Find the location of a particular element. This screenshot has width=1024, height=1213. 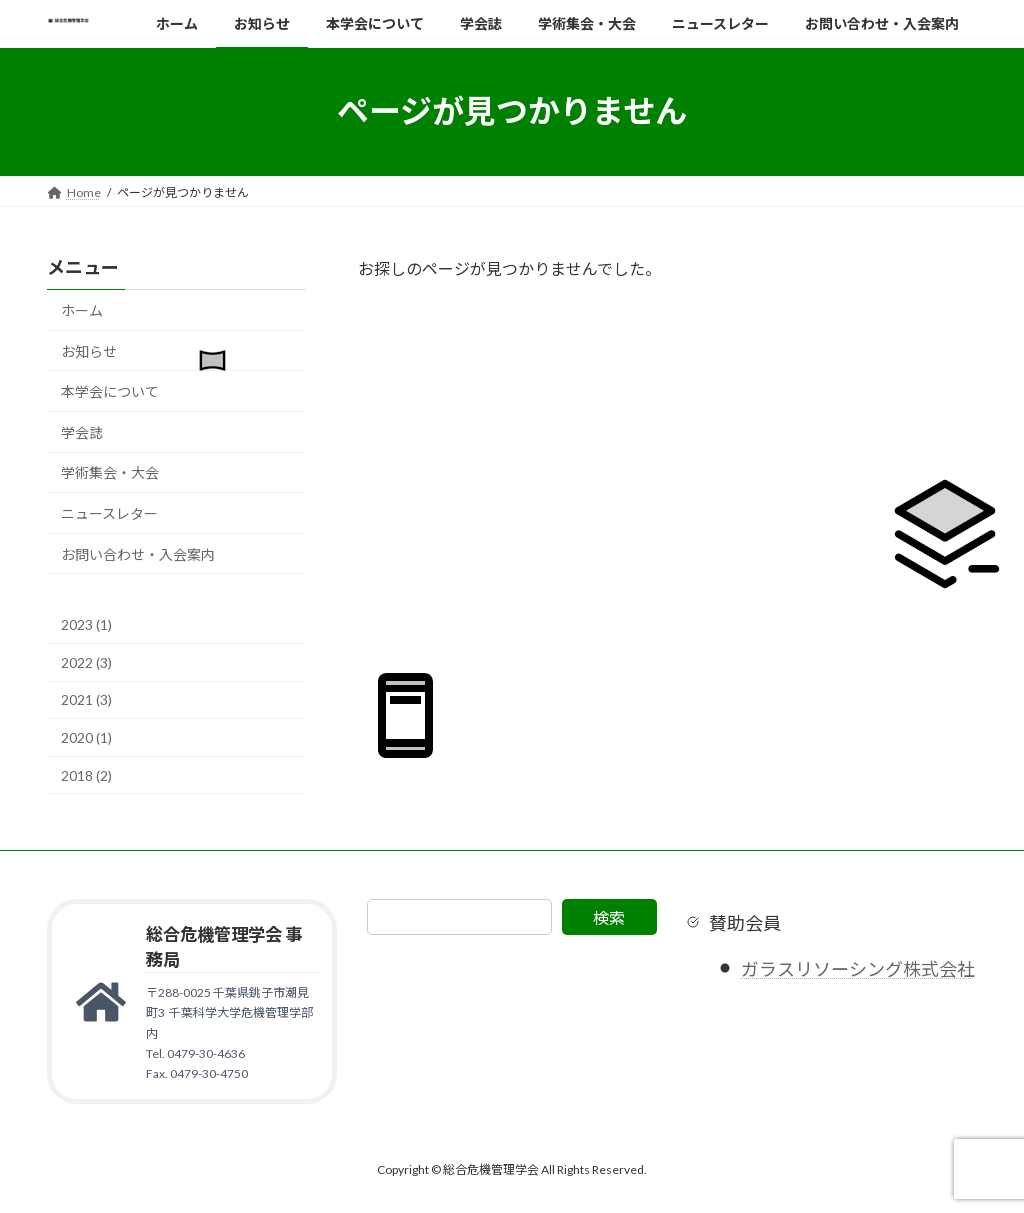

view mobile ad placements is located at coordinates (405, 715).